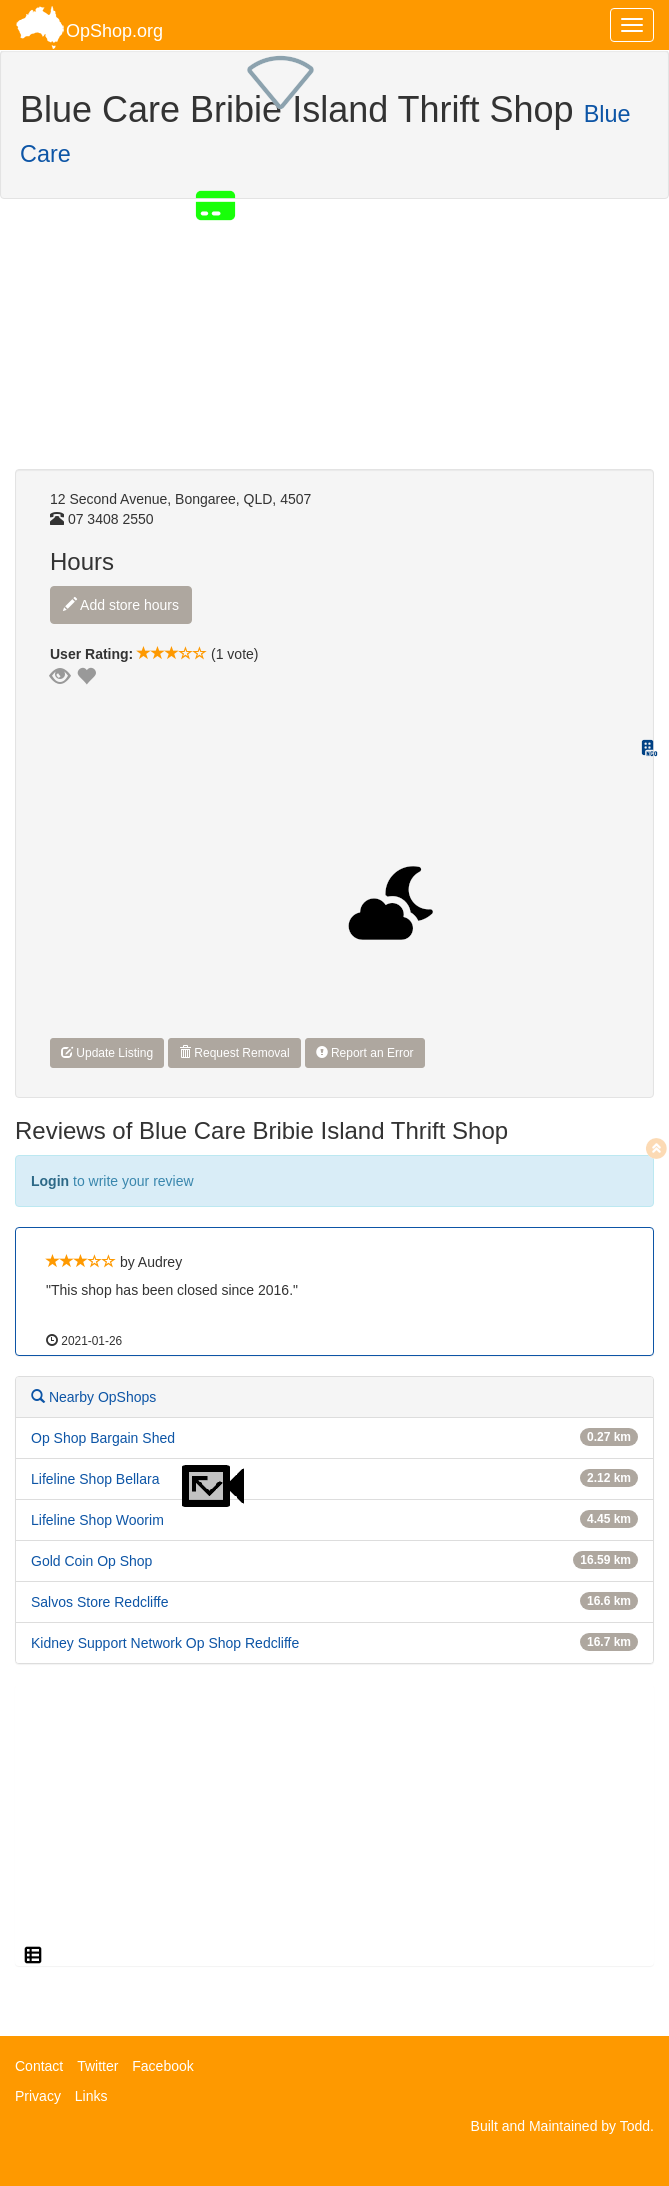 The image size is (669, 2186). I want to click on no wifi connection available, so click(280, 82).